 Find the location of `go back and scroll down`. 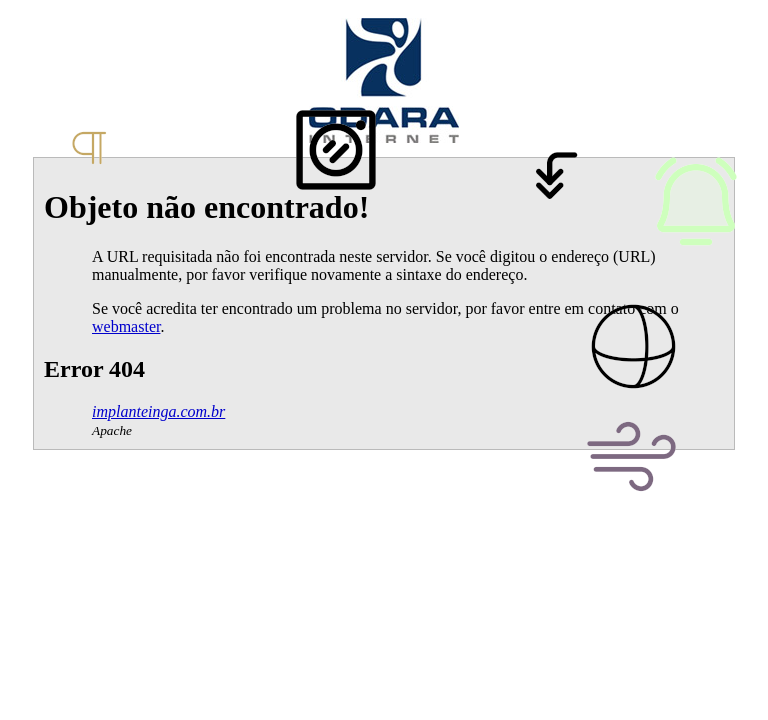

go back and scroll down is located at coordinates (558, 177).